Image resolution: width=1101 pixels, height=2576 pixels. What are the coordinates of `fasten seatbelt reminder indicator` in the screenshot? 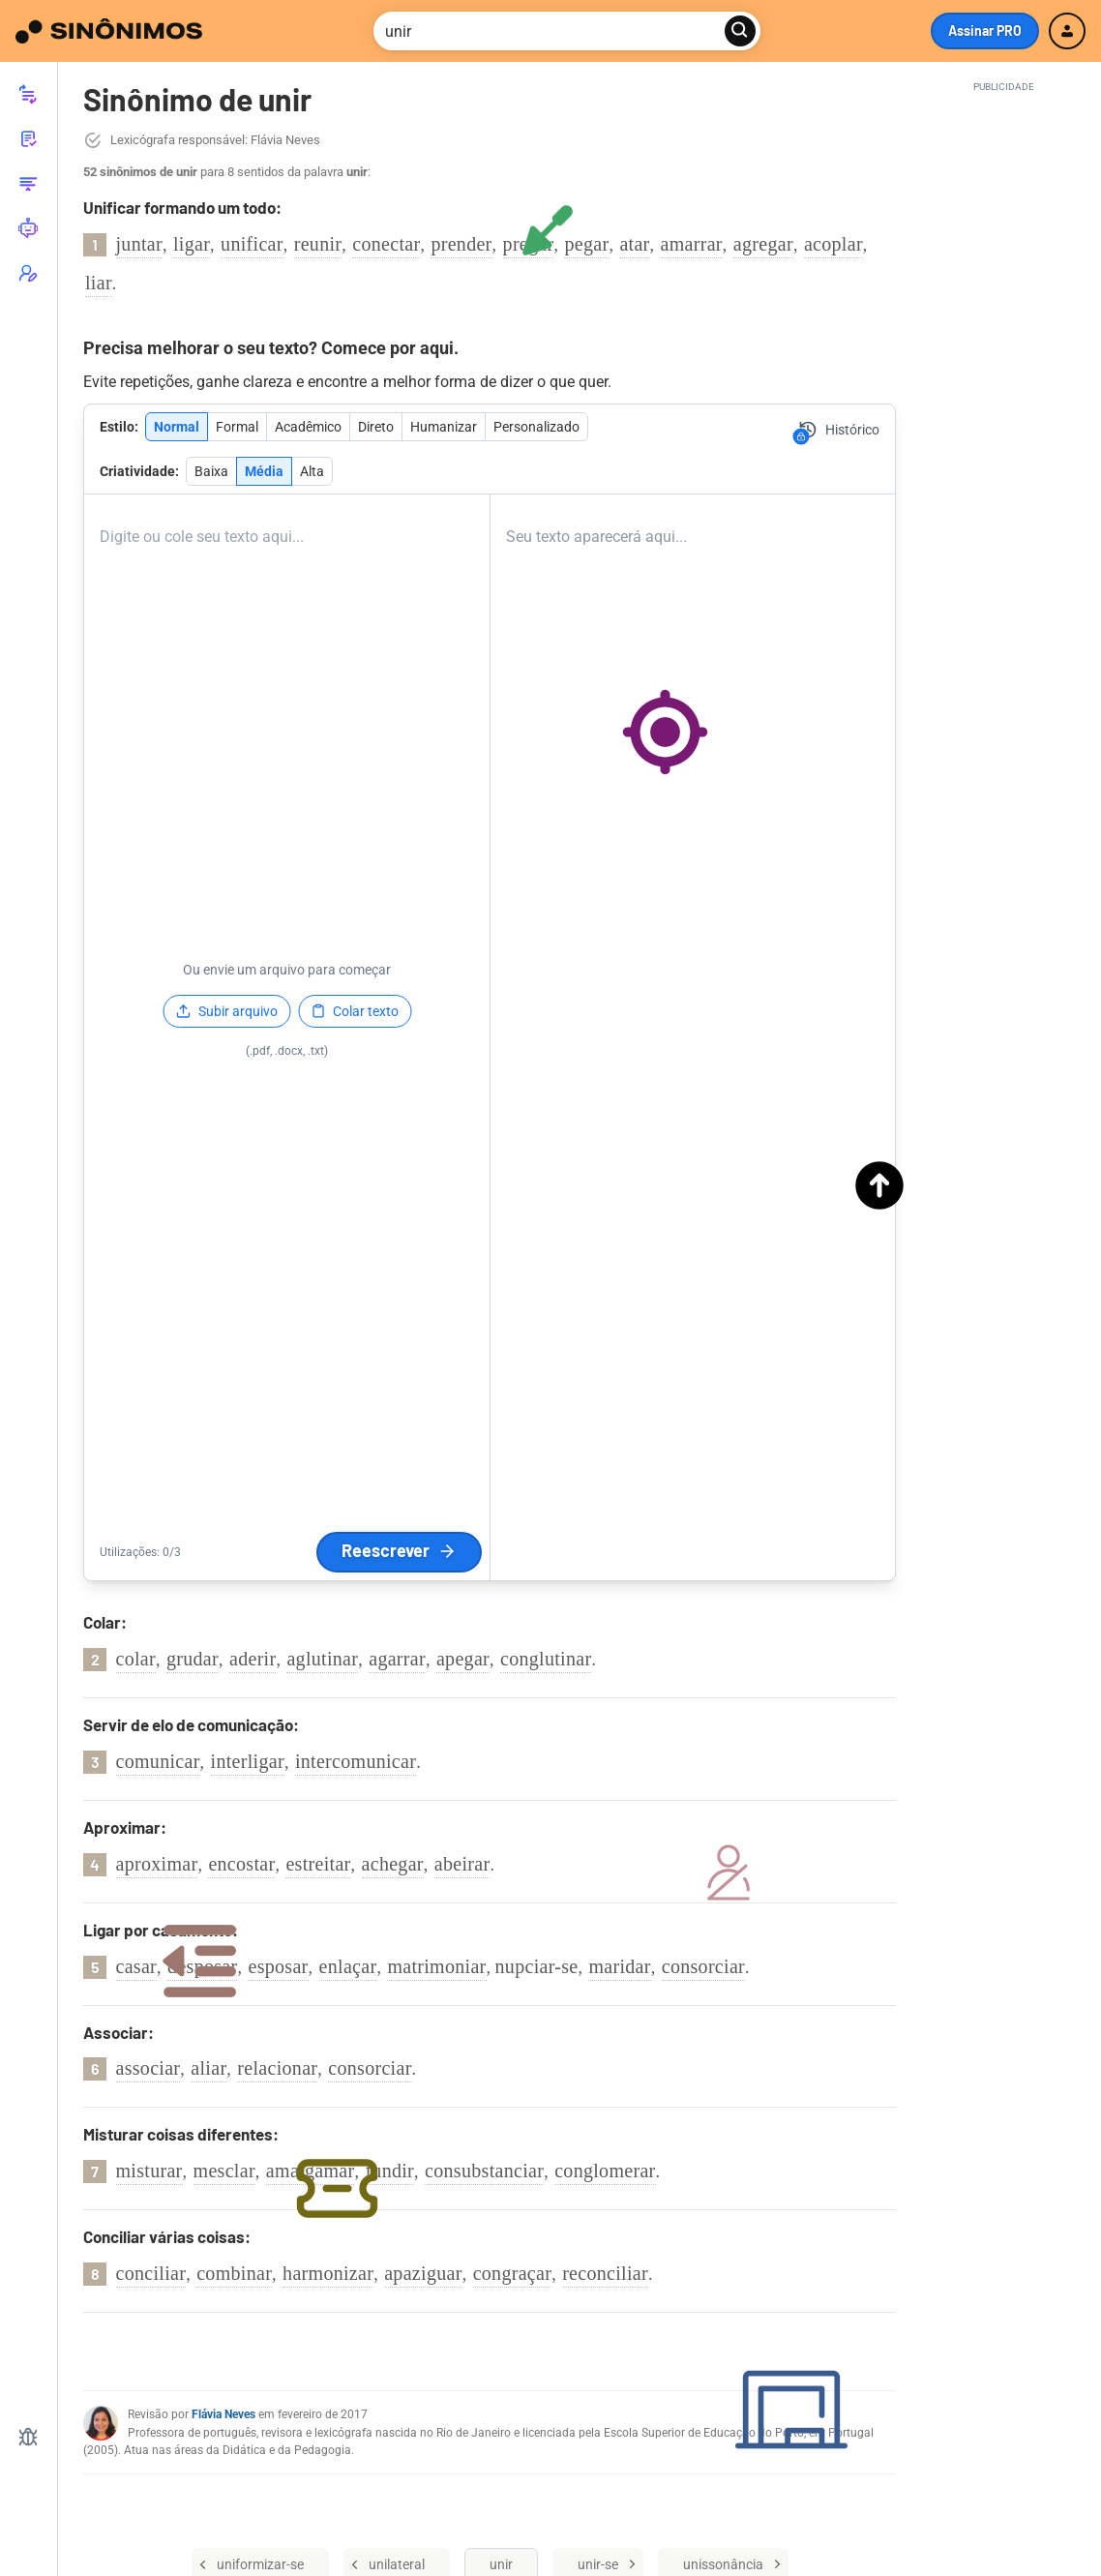 It's located at (729, 1872).